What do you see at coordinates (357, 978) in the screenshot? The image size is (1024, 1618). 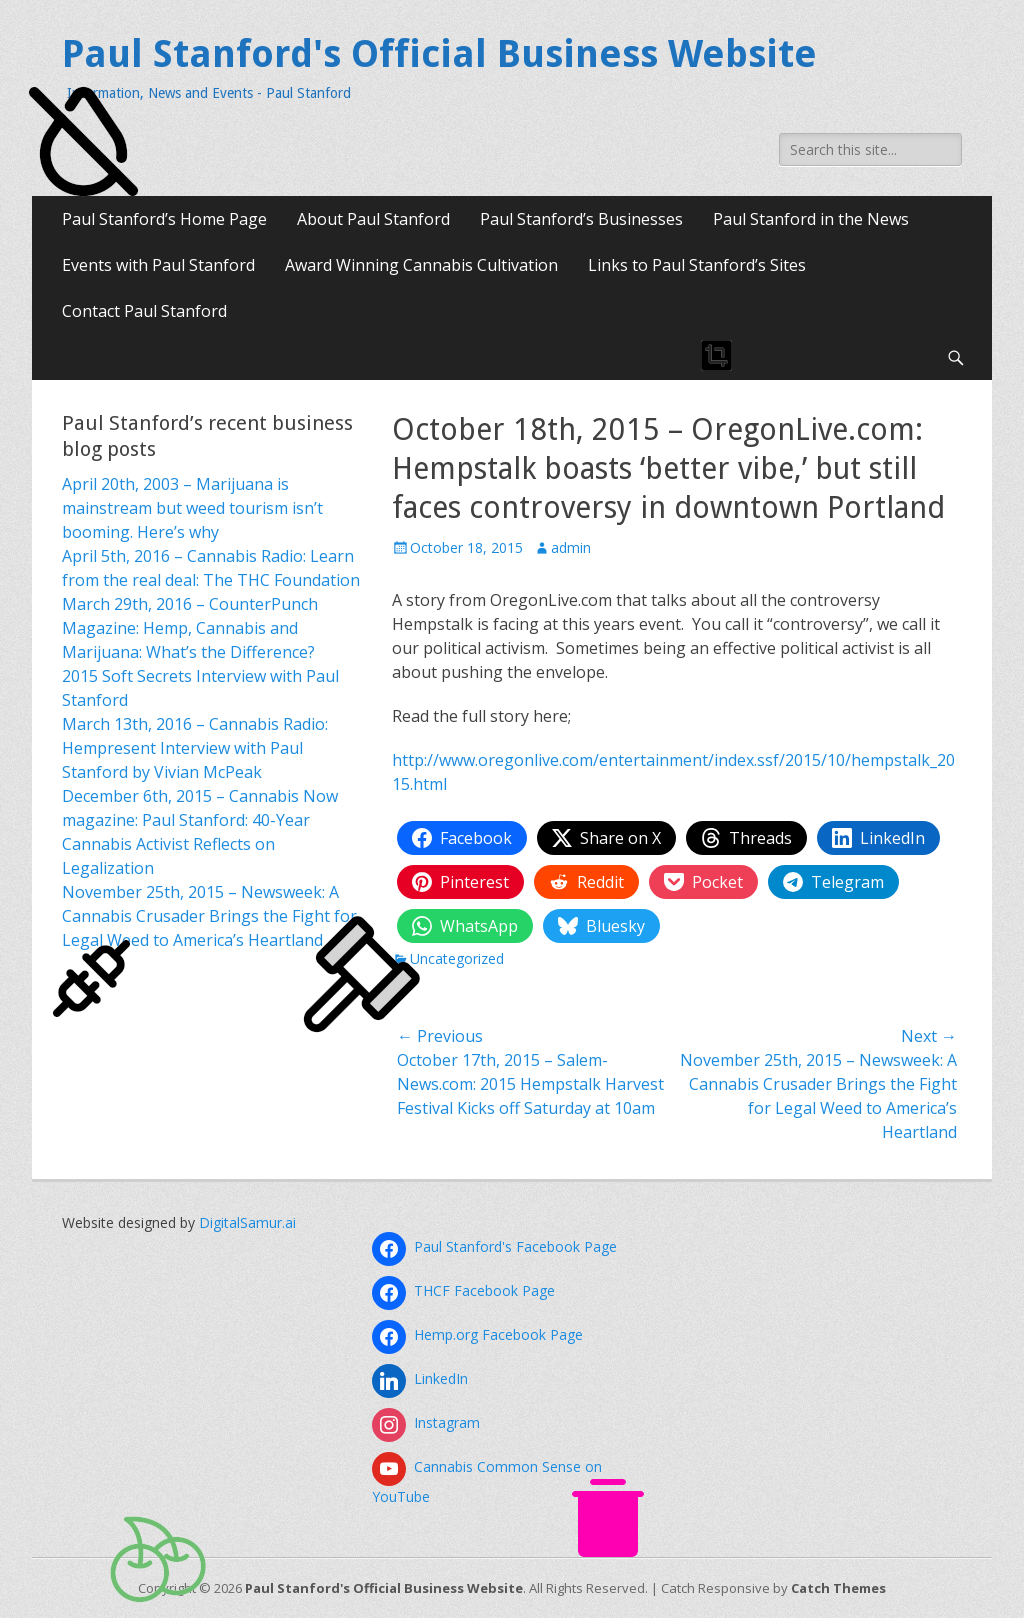 I see `access legal or terms of service information` at bounding box center [357, 978].